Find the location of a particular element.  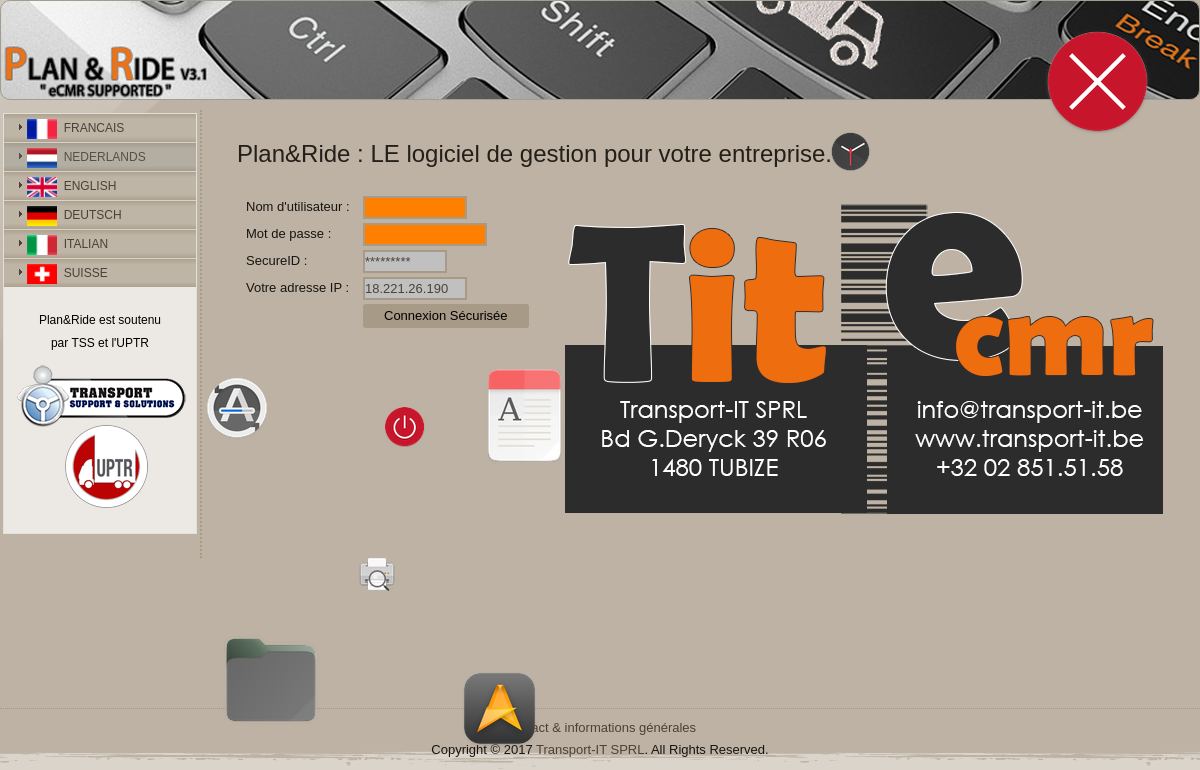

indicates a sync error with a shared file or folder is located at coordinates (1097, 81).